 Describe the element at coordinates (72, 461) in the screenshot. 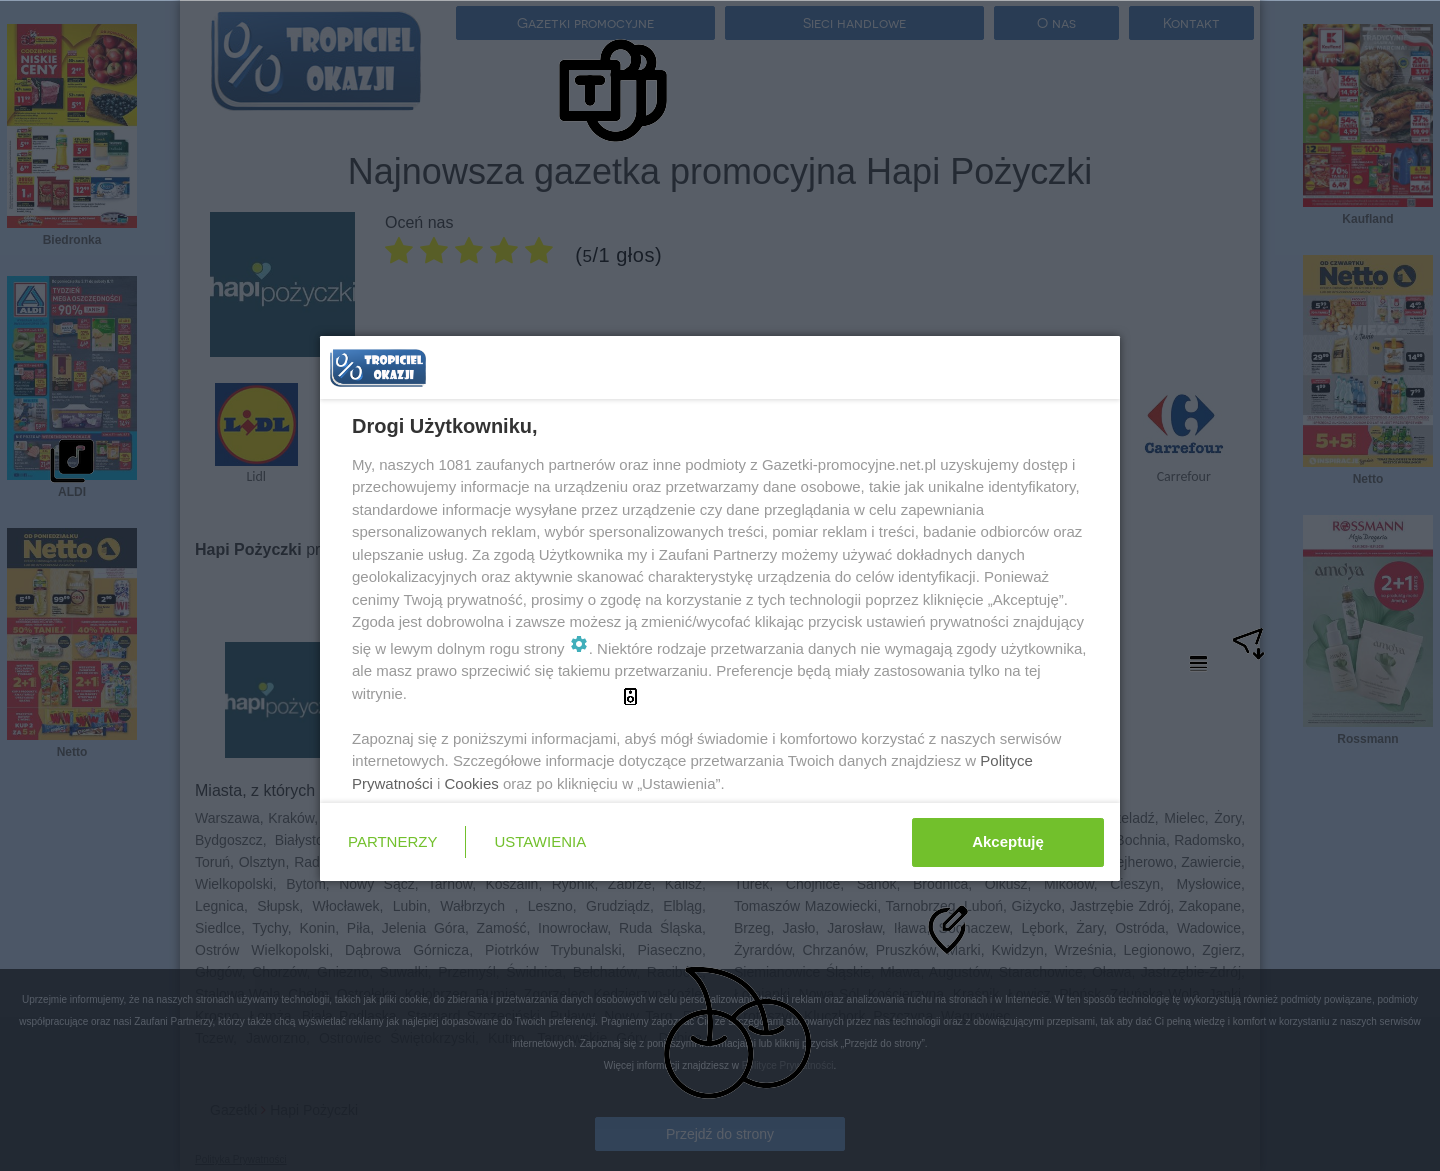

I see `access your music library` at that location.